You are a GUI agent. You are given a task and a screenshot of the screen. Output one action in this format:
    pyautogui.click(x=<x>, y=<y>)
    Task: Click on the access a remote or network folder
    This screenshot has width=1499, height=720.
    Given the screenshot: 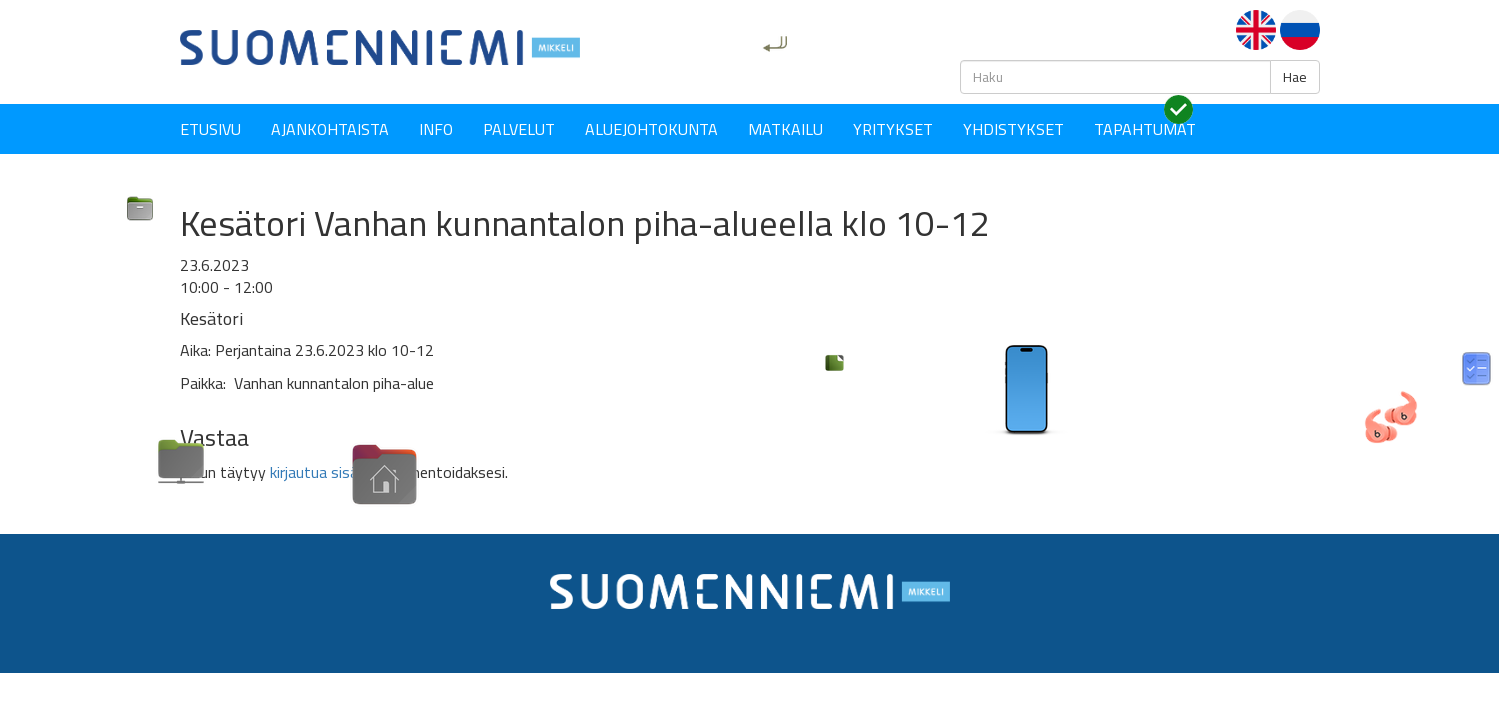 What is the action you would take?
    pyautogui.click(x=181, y=461)
    